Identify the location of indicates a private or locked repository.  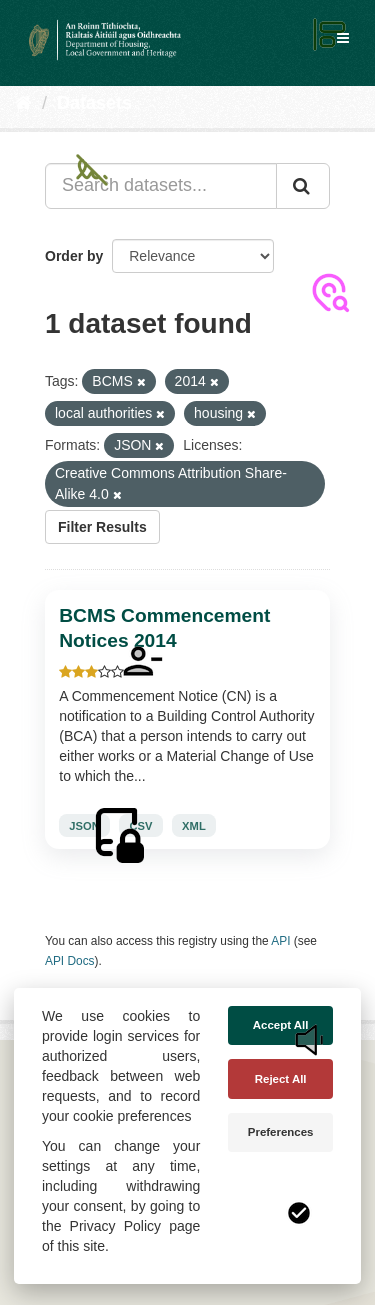
(116, 835).